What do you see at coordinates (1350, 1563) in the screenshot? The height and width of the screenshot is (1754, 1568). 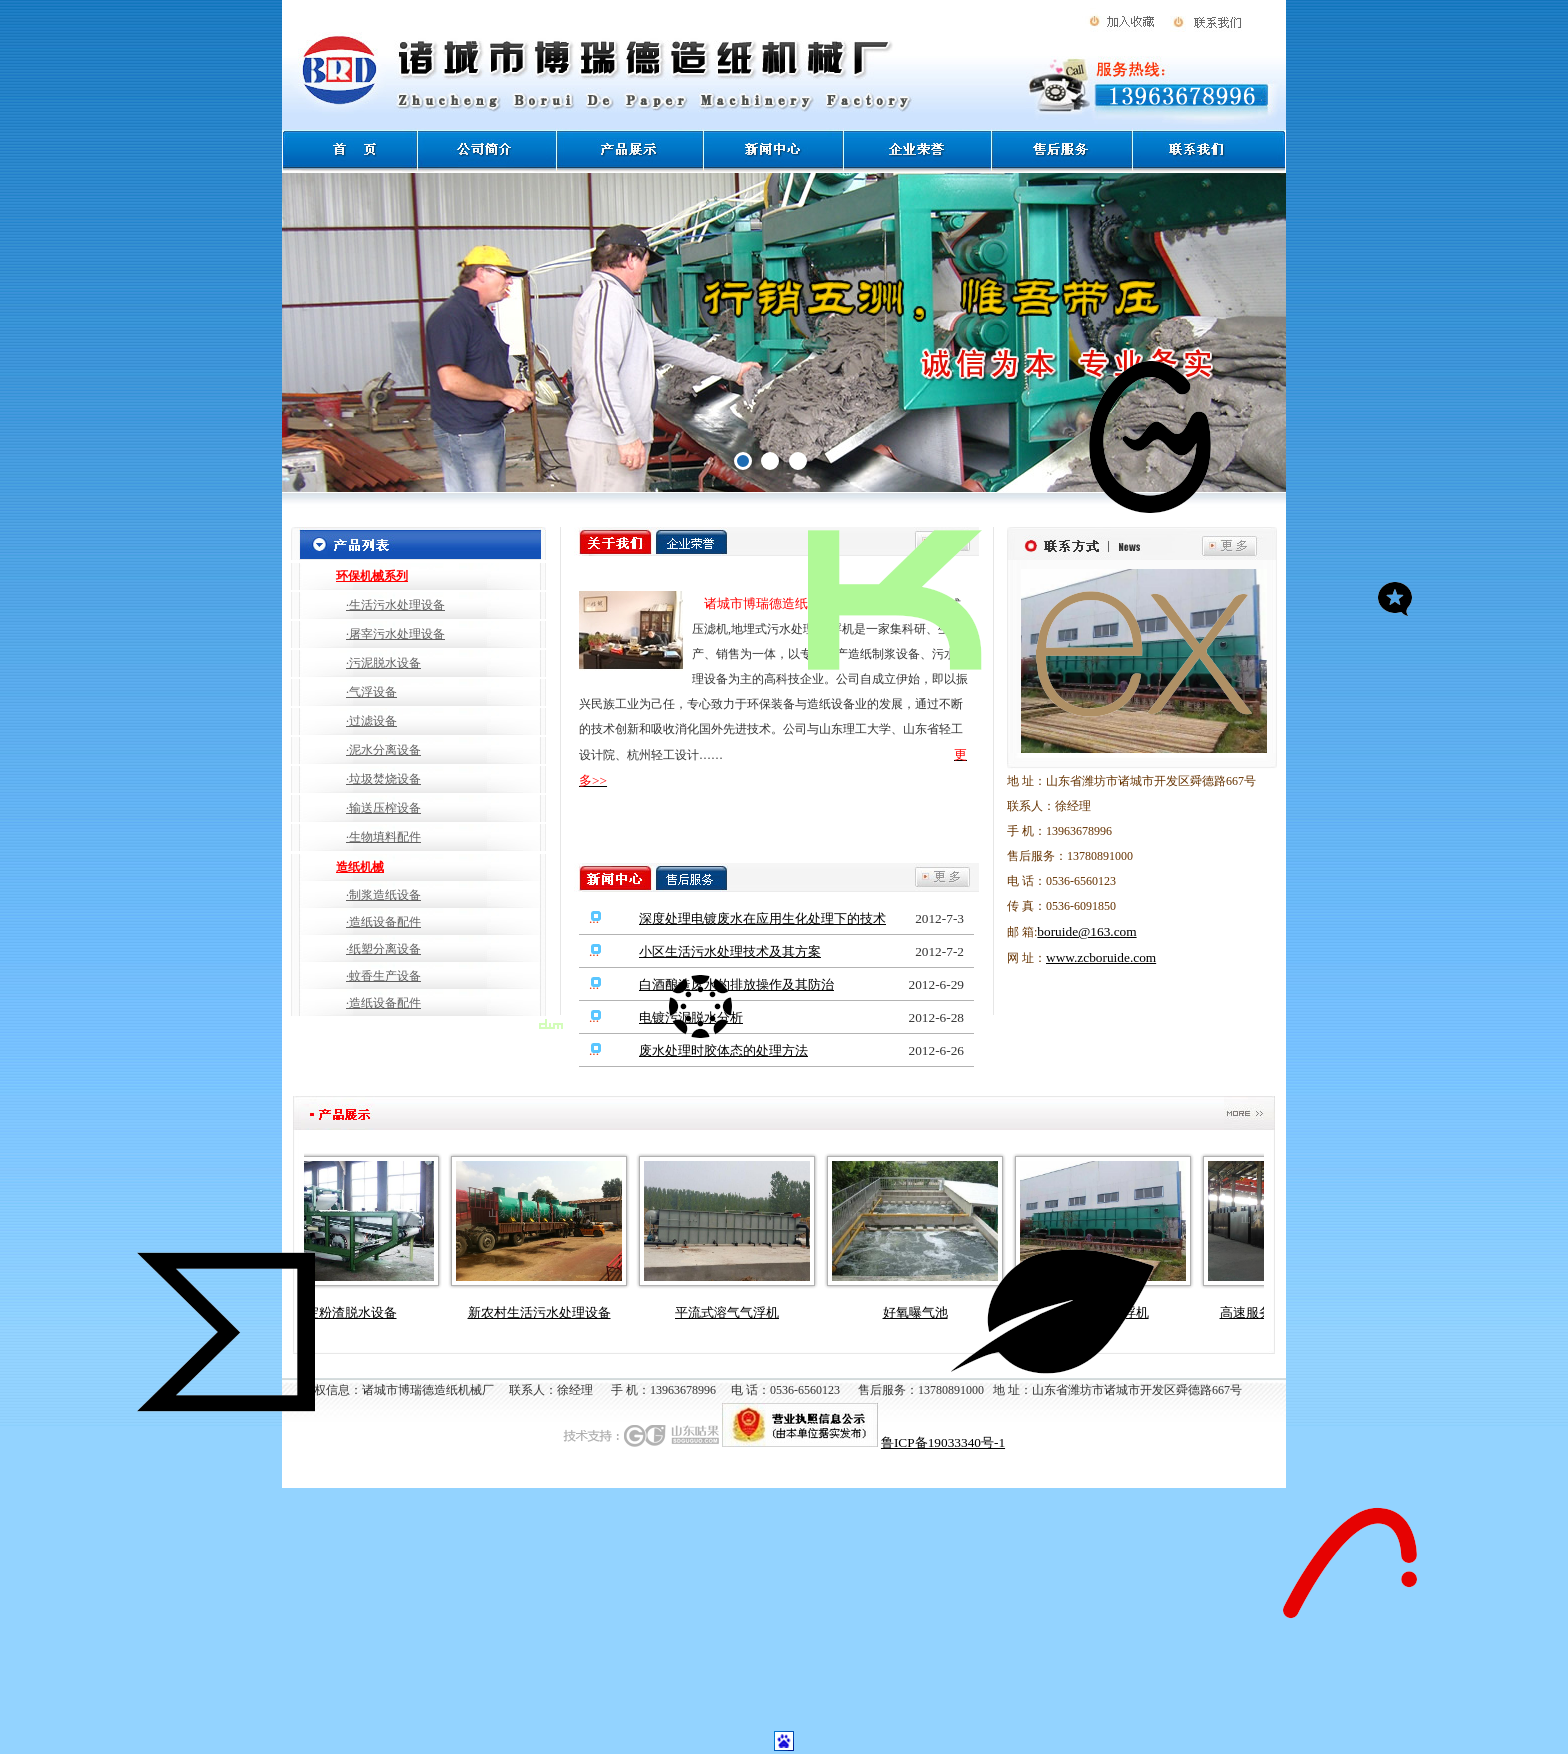 I see `open archicad application` at bounding box center [1350, 1563].